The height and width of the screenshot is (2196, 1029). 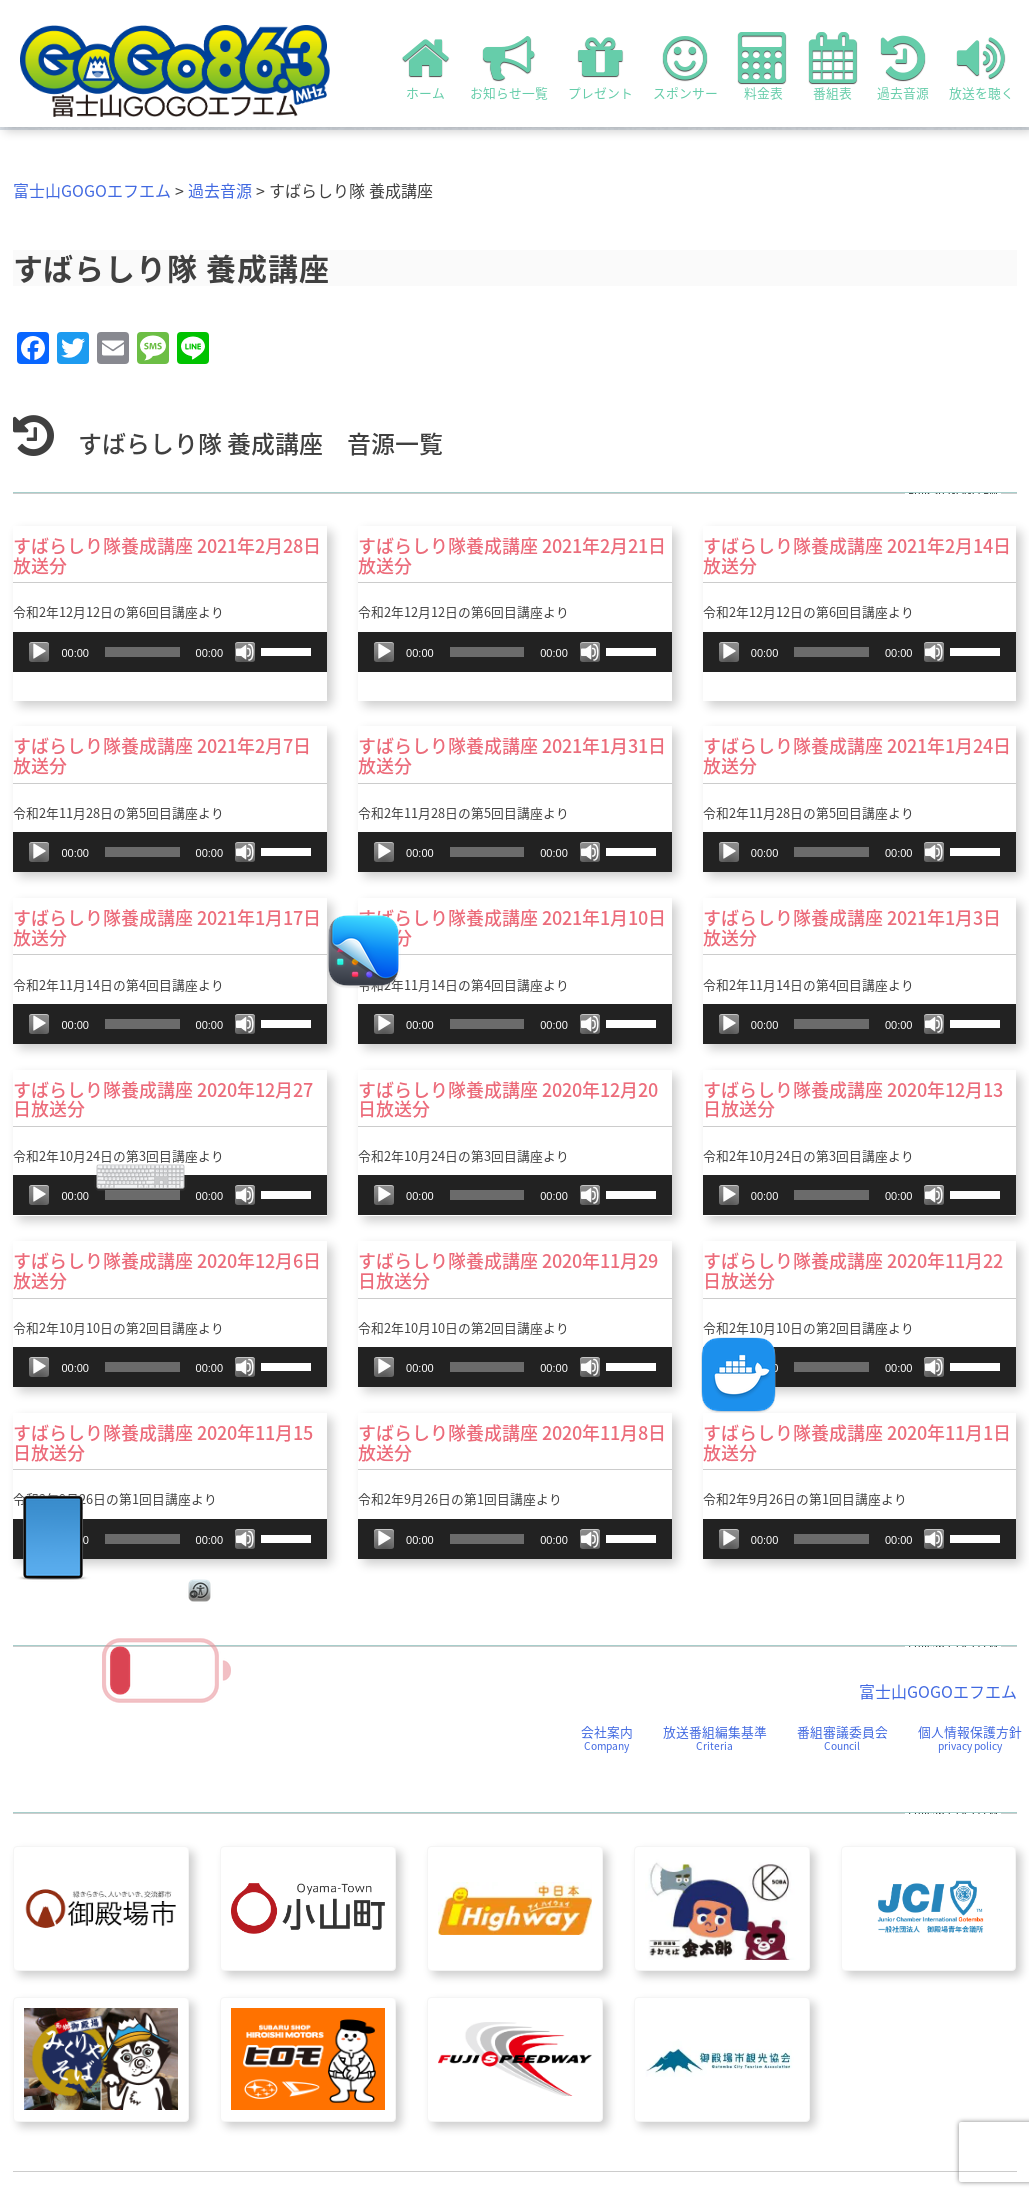 What do you see at coordinates (738, 1374) in the screenshot?
I see `open Docker Desktop application` at bounding box center [738, 1374].